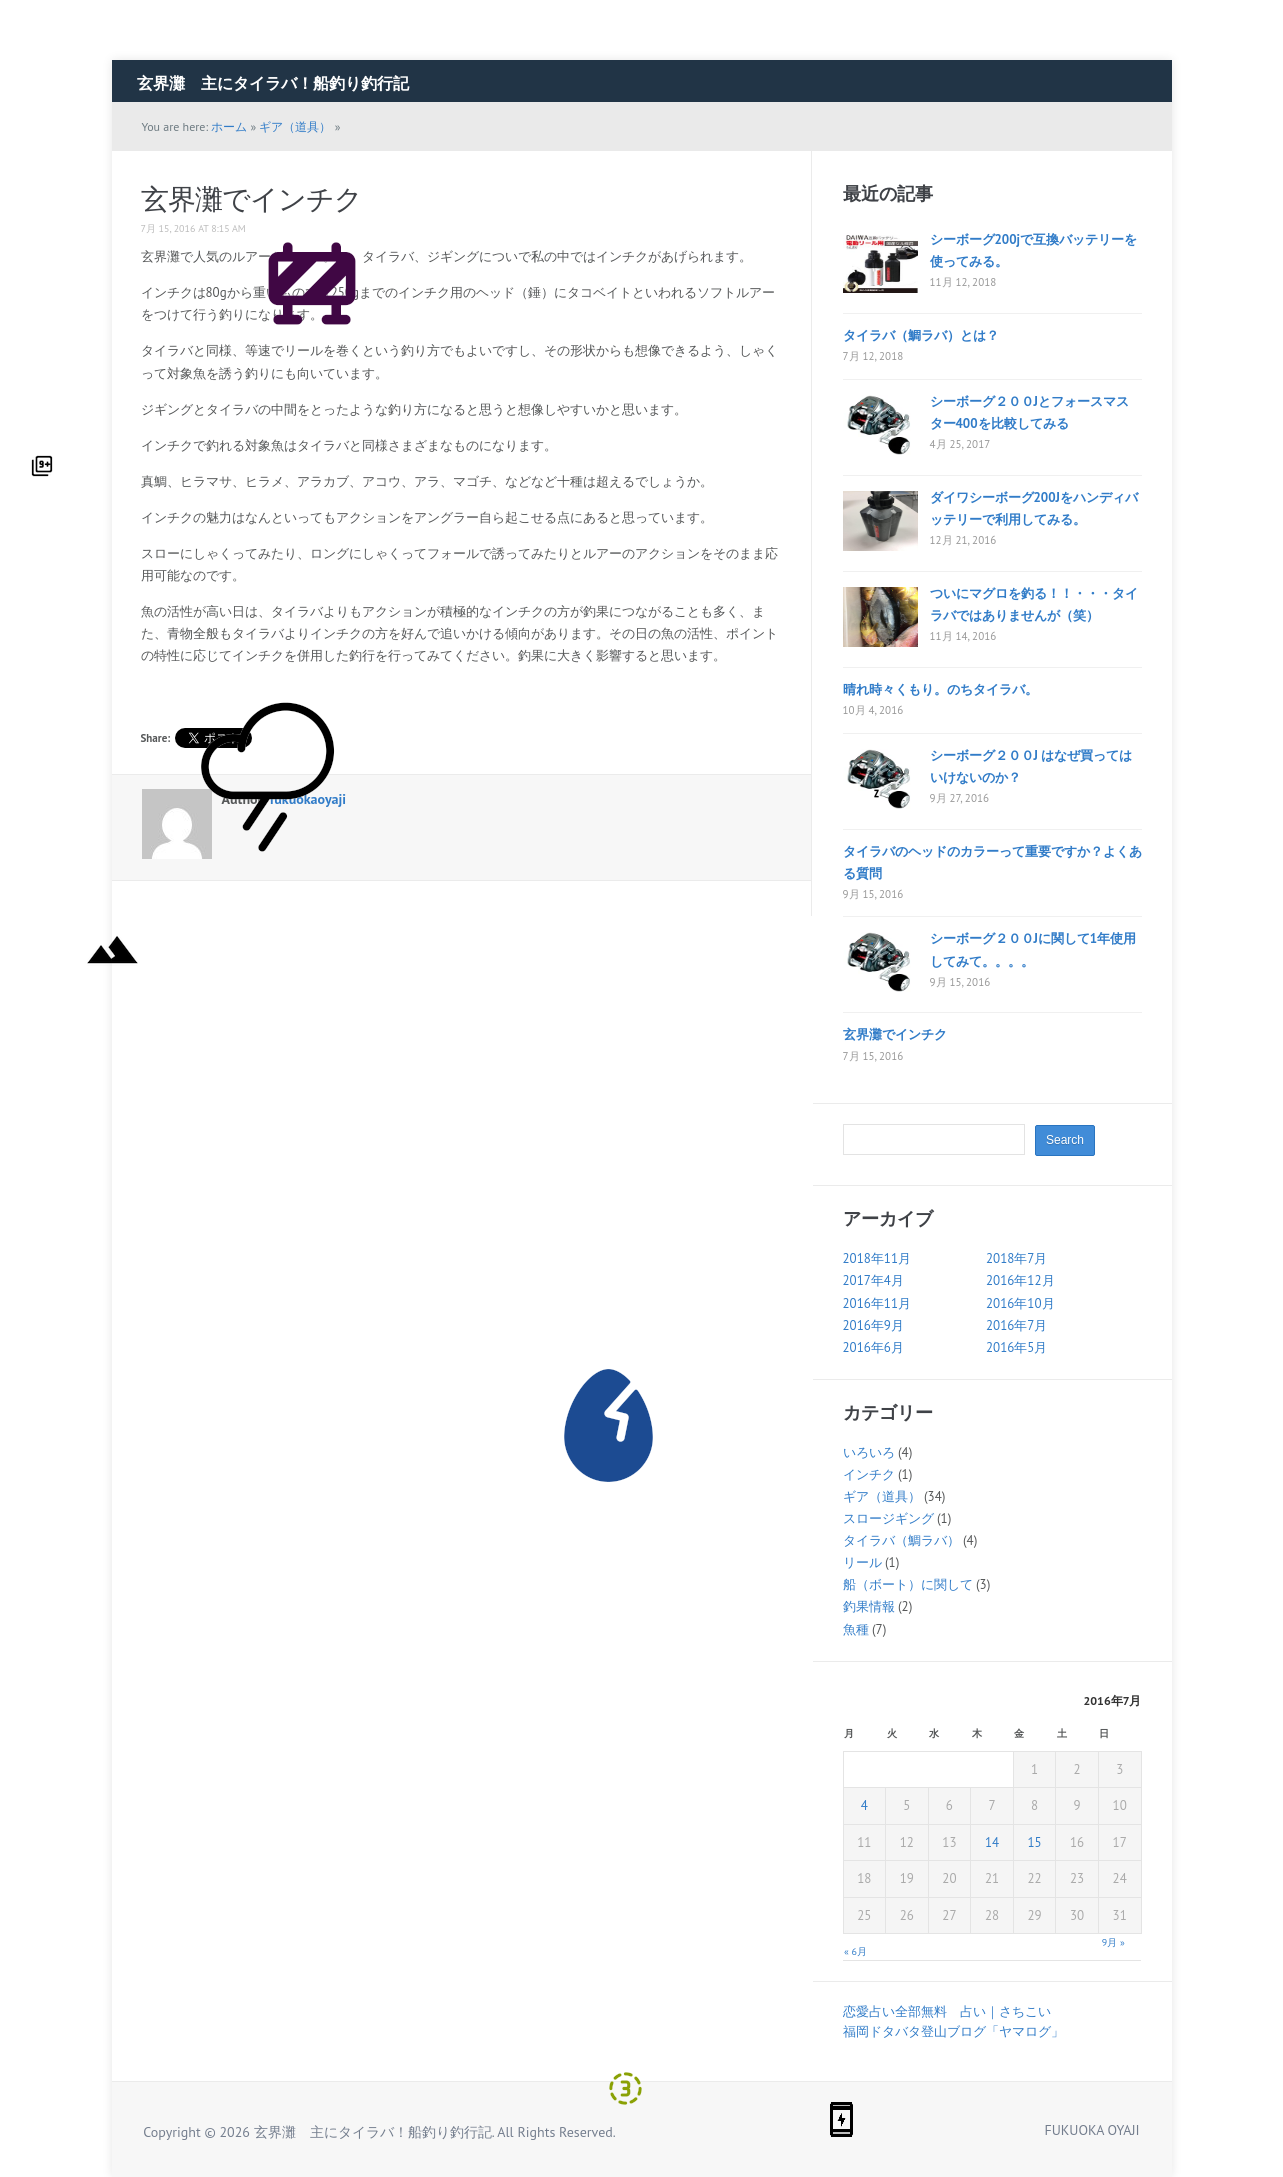 The height and width of the screenshot is (2177, 1283). What do you see at coordinates (841, 2119) in the screenshot?
I see `find nearby electric vehicle charging stations` at bounding box center [841, 2119].